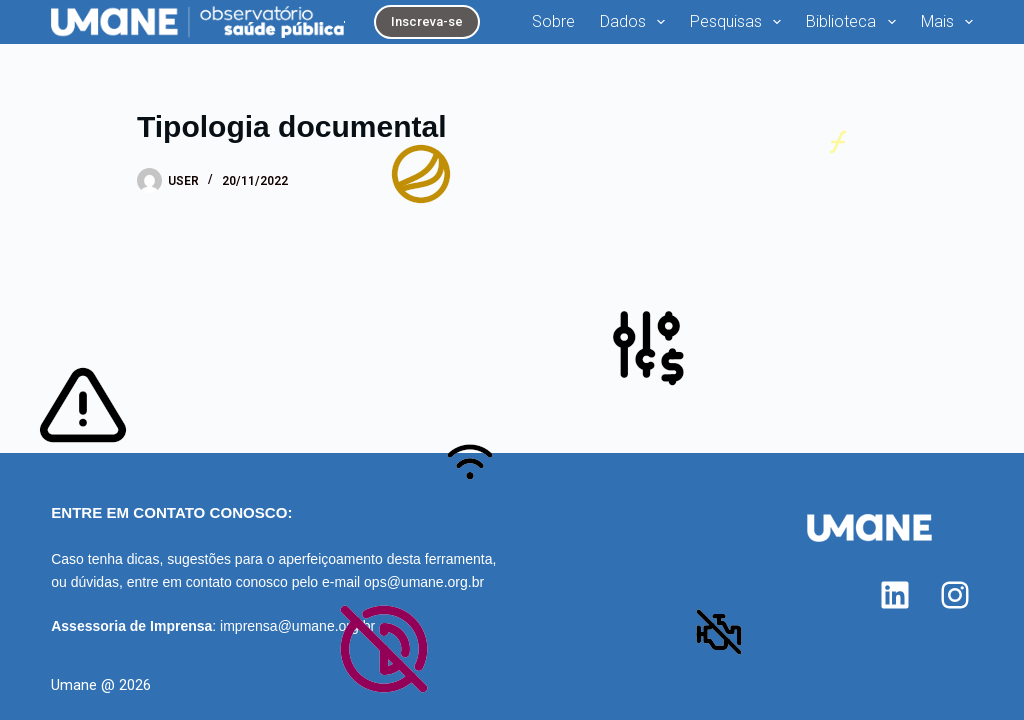 The image size is (1024, 720). I want to click on indicates a warning or caution state, so click(83, 407).